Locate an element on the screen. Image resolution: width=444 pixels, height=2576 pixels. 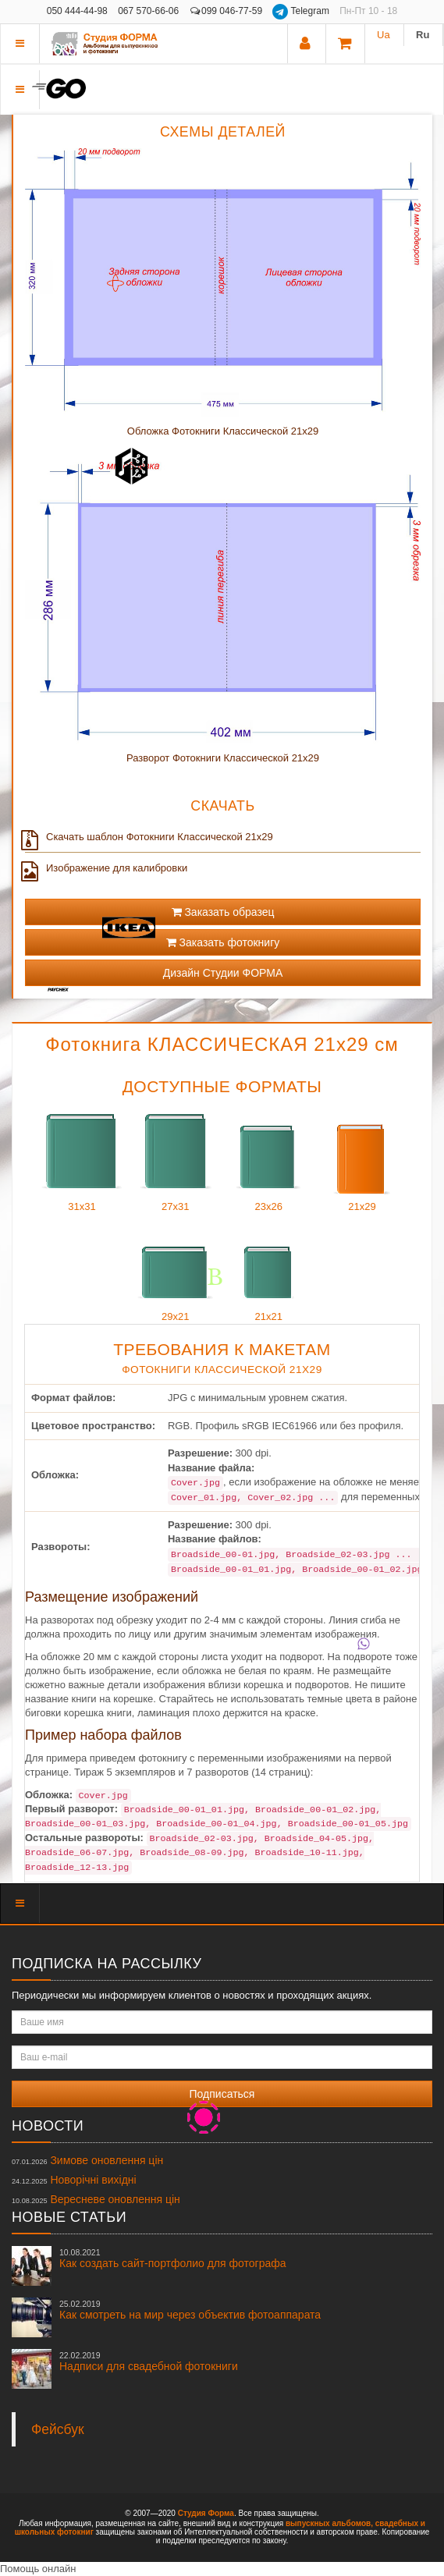
IKEA brand logo is located at coordinates (129, 928).